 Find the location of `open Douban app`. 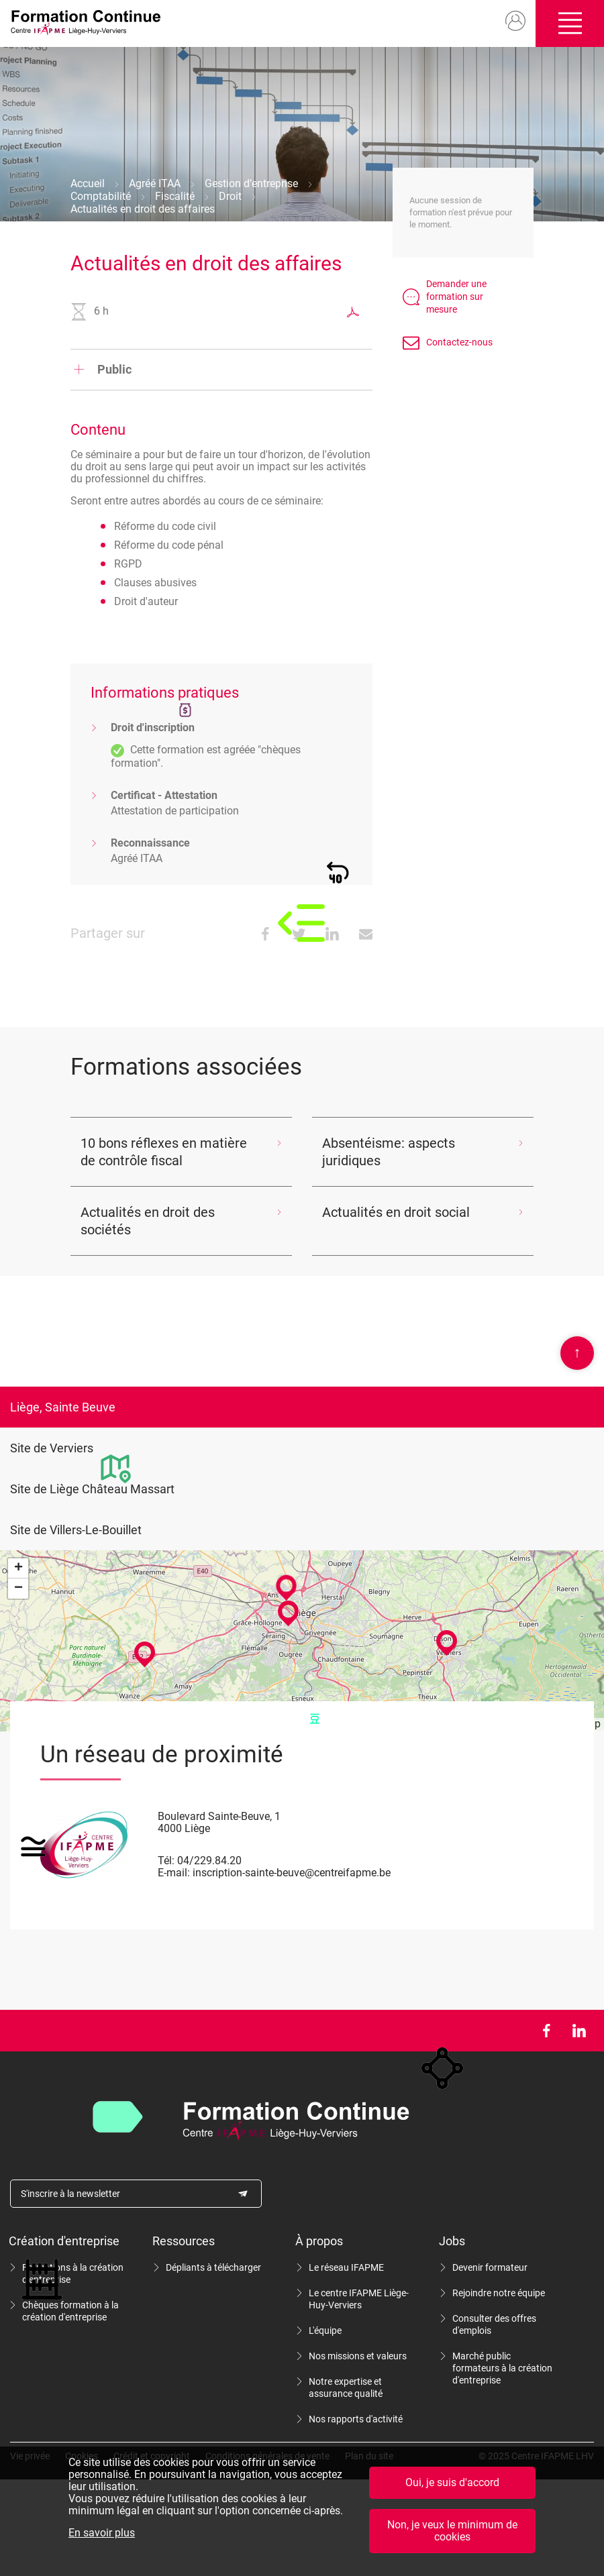

open Douban app is located at coordinates (315, 1719).